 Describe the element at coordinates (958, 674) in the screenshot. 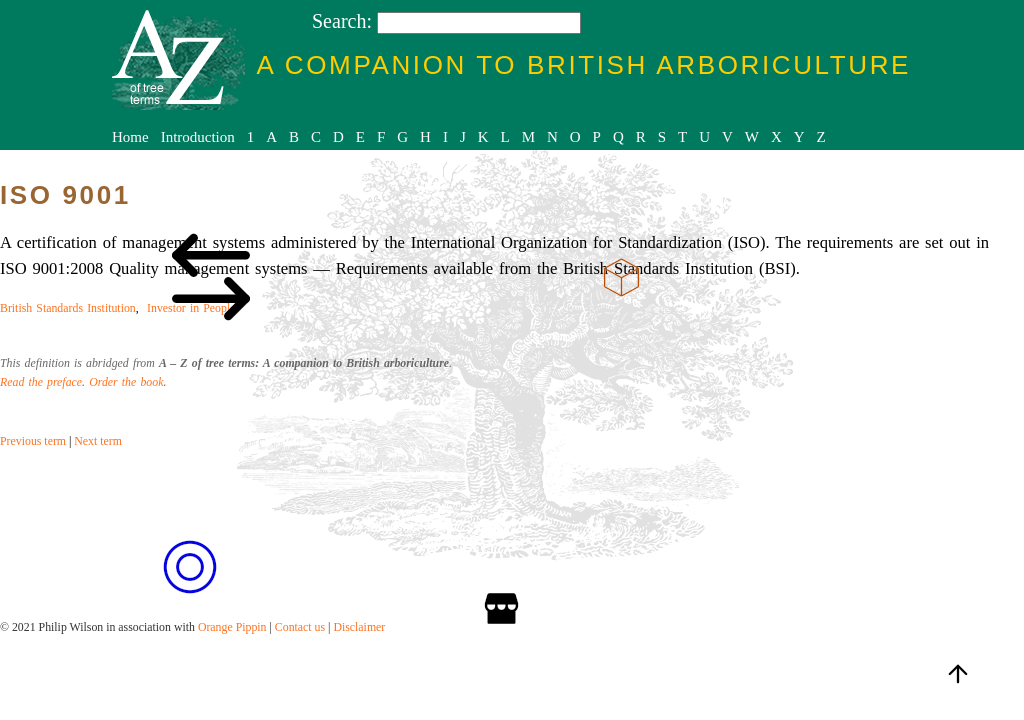

I see `move item up in a list` at that location.